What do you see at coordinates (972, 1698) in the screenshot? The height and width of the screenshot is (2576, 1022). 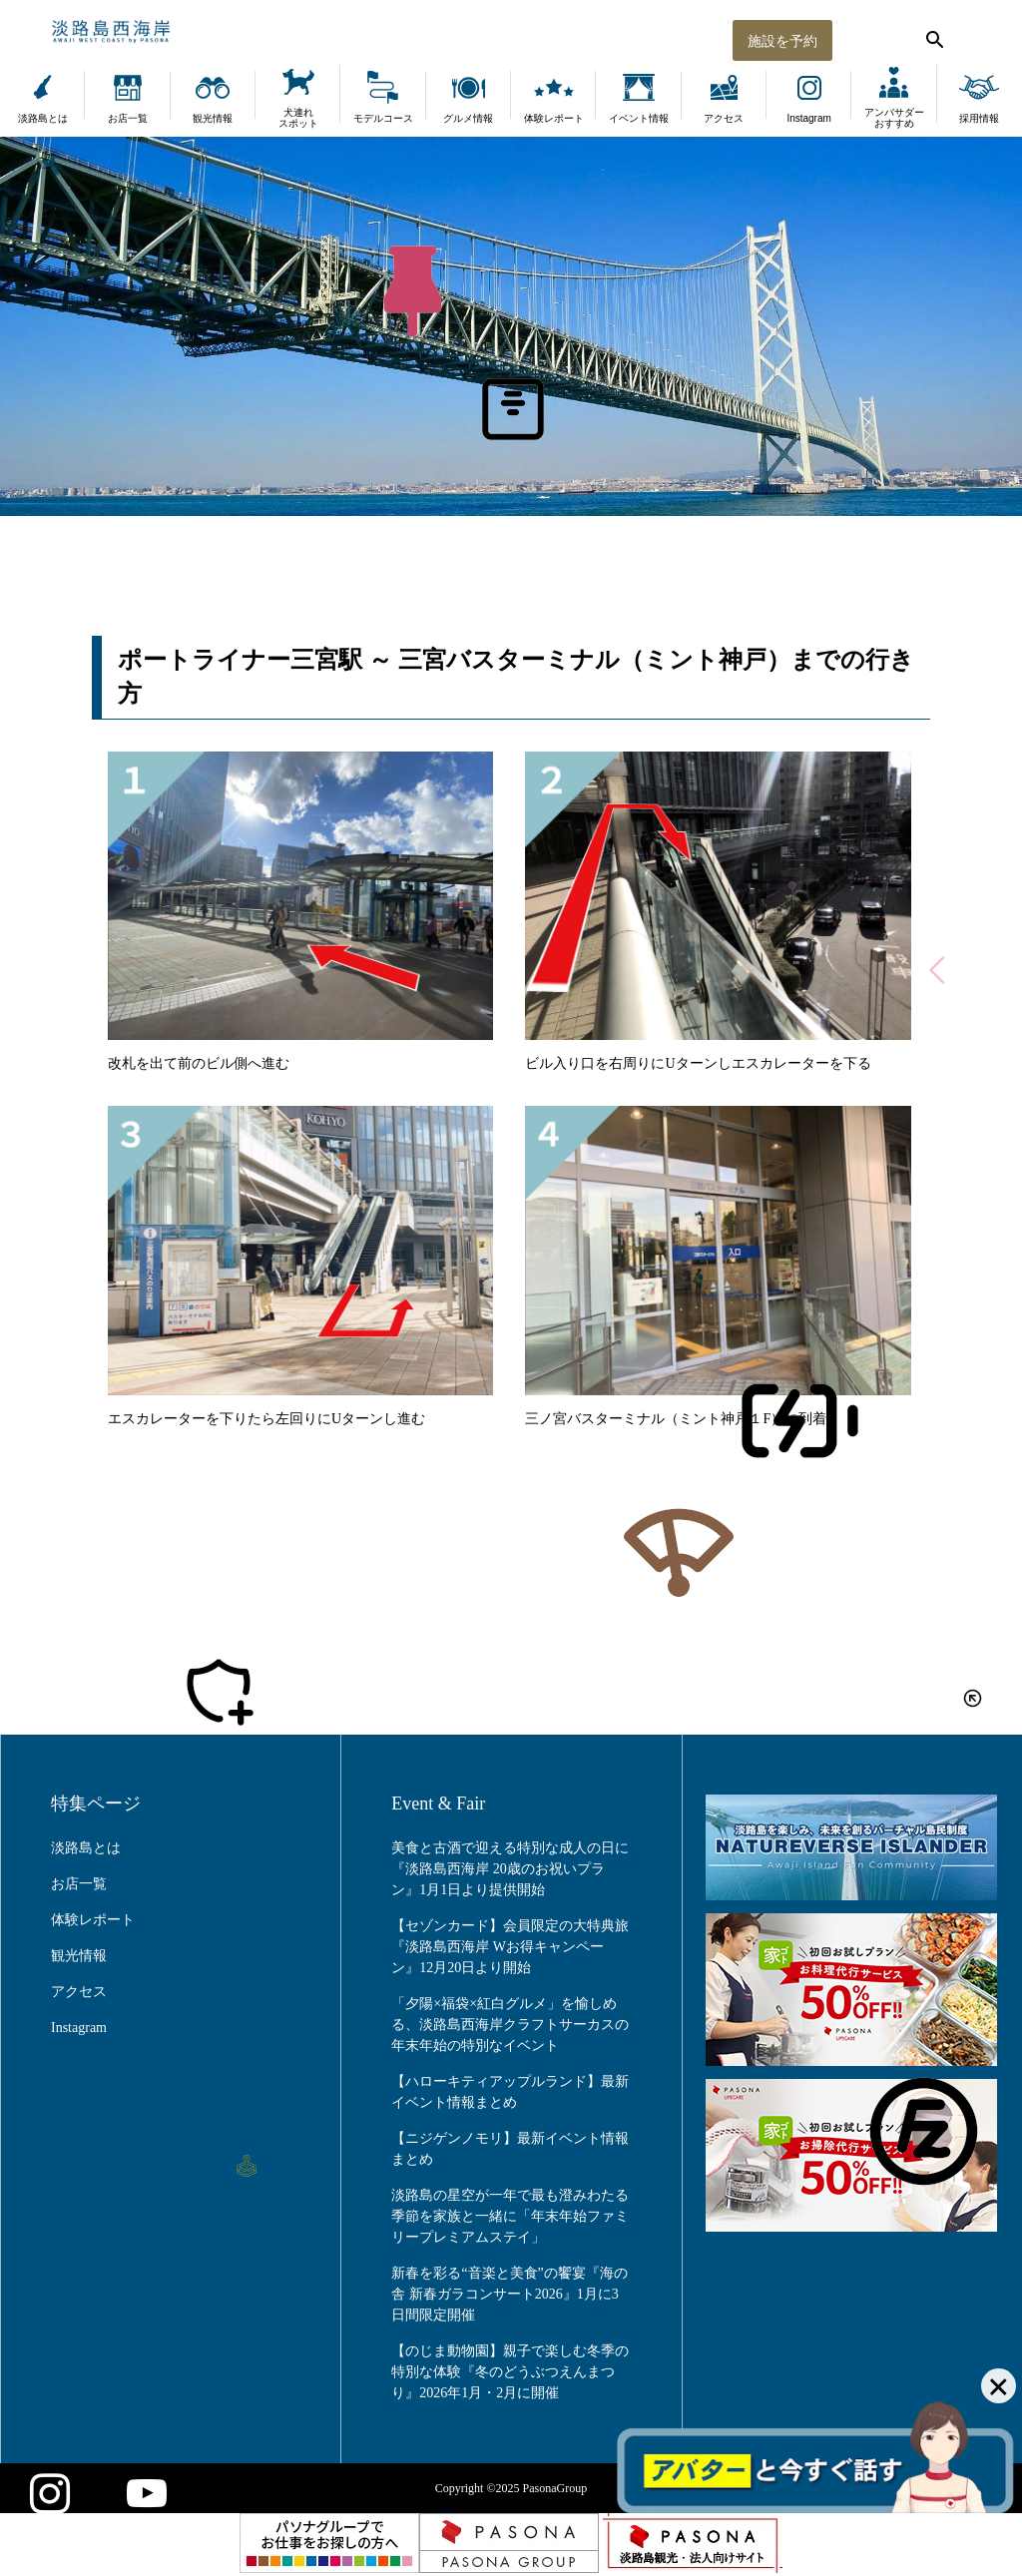 I see `navigate back to previous screen` at bounding box center [972, 1698].